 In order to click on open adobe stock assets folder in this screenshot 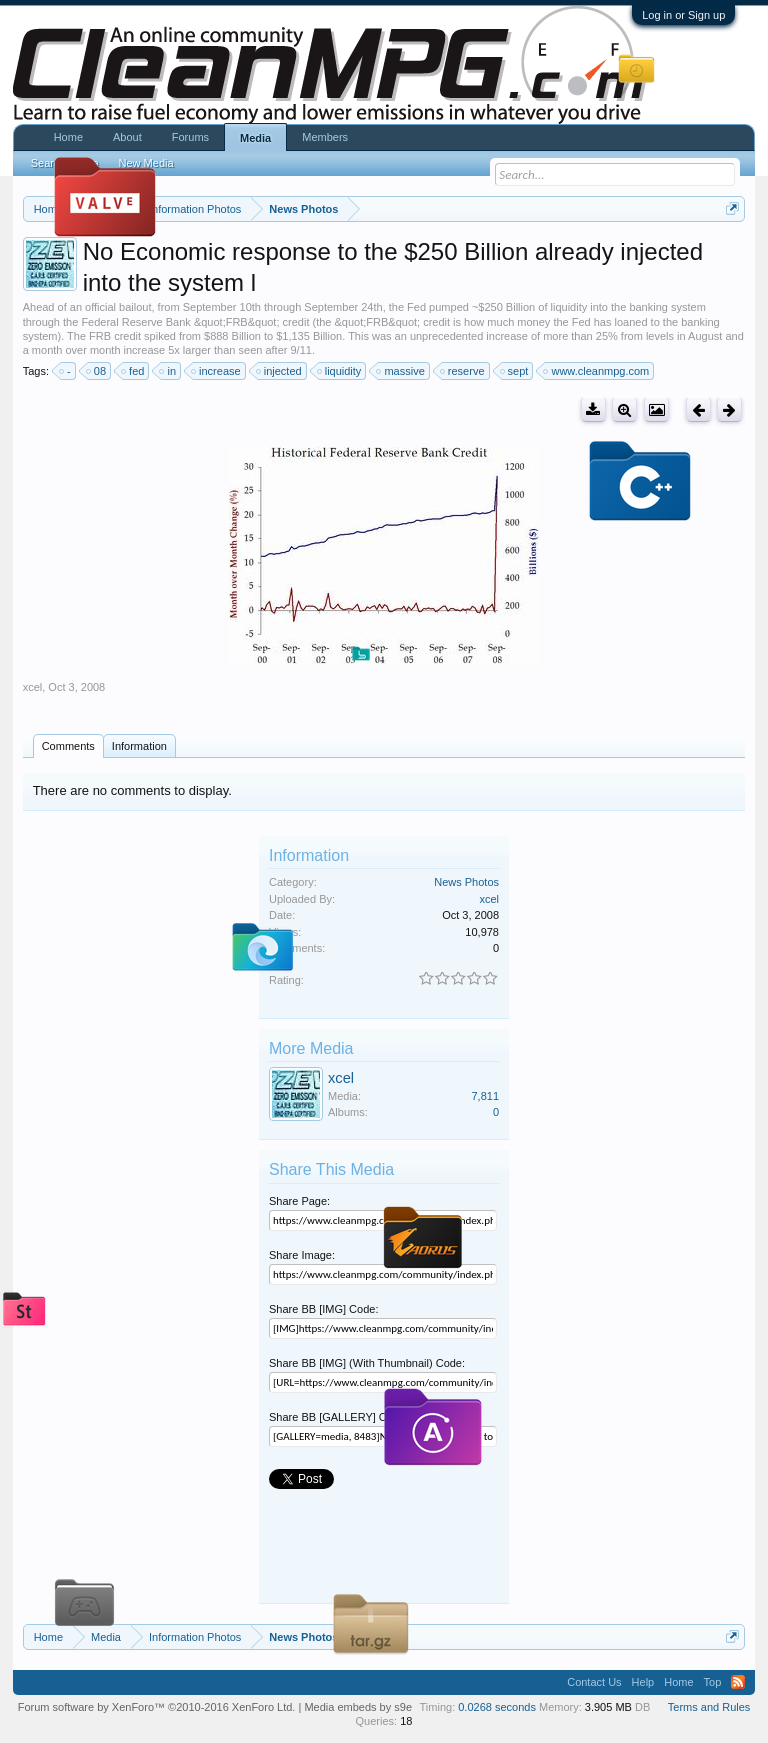, I will do `click(24, 1310)`.